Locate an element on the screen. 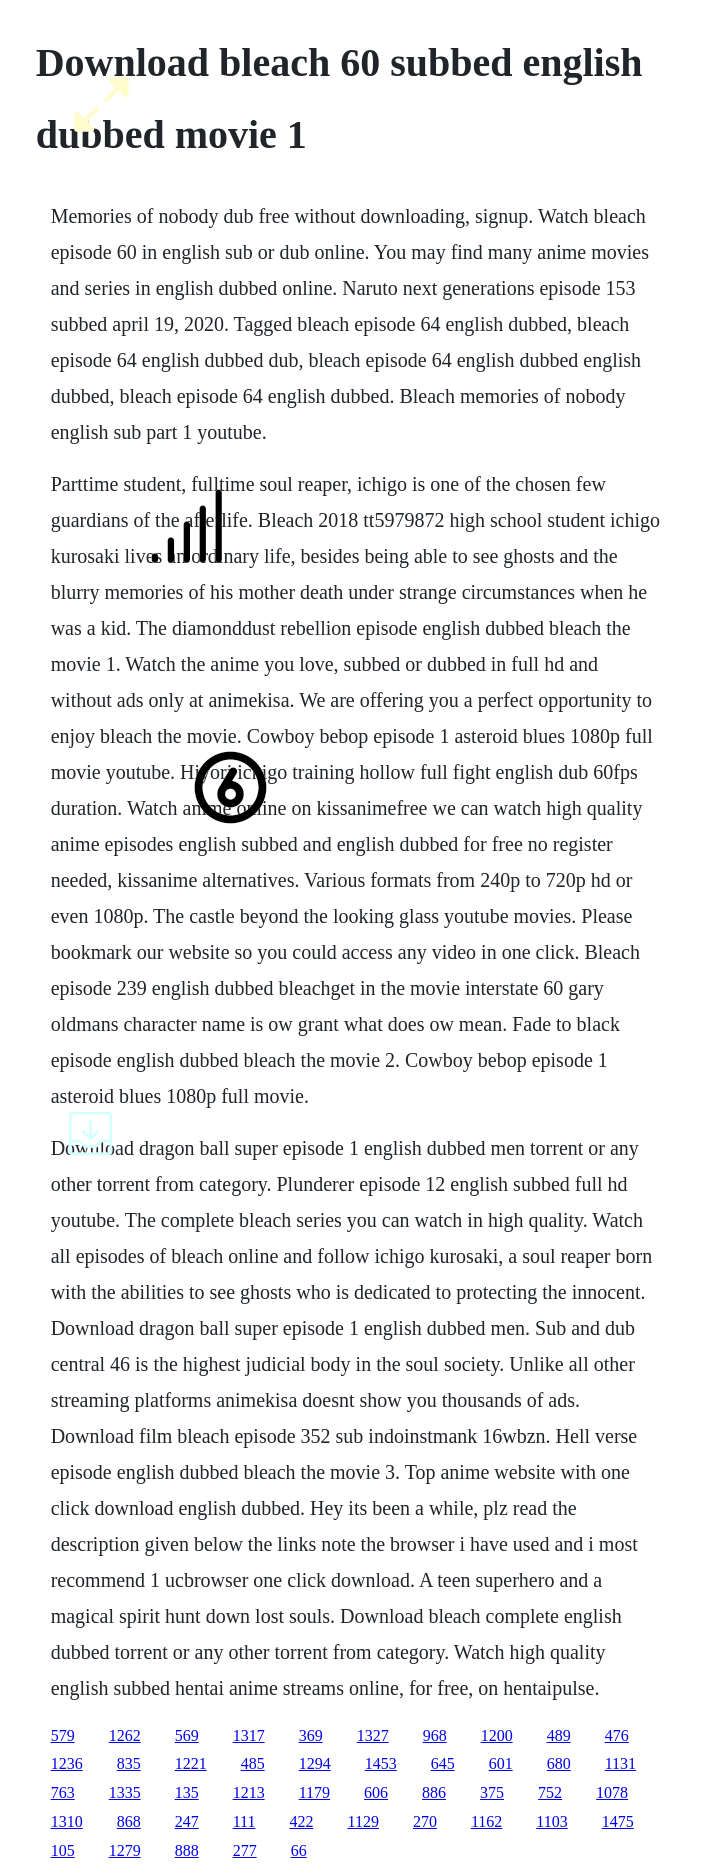  indicates step six in a numbered sequence is located at coordinates (230, 787).